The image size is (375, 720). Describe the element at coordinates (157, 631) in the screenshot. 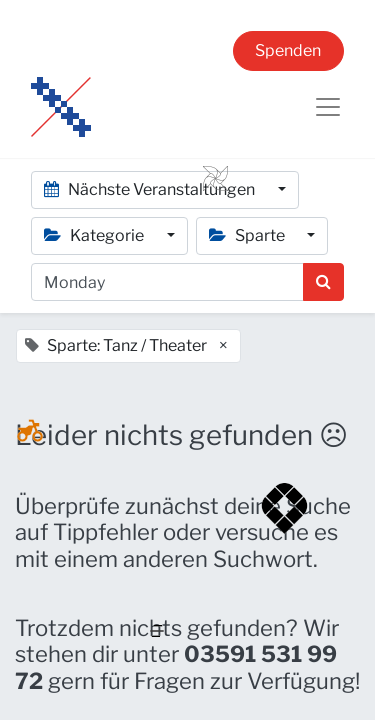

I see `open navigation menu` at that location.